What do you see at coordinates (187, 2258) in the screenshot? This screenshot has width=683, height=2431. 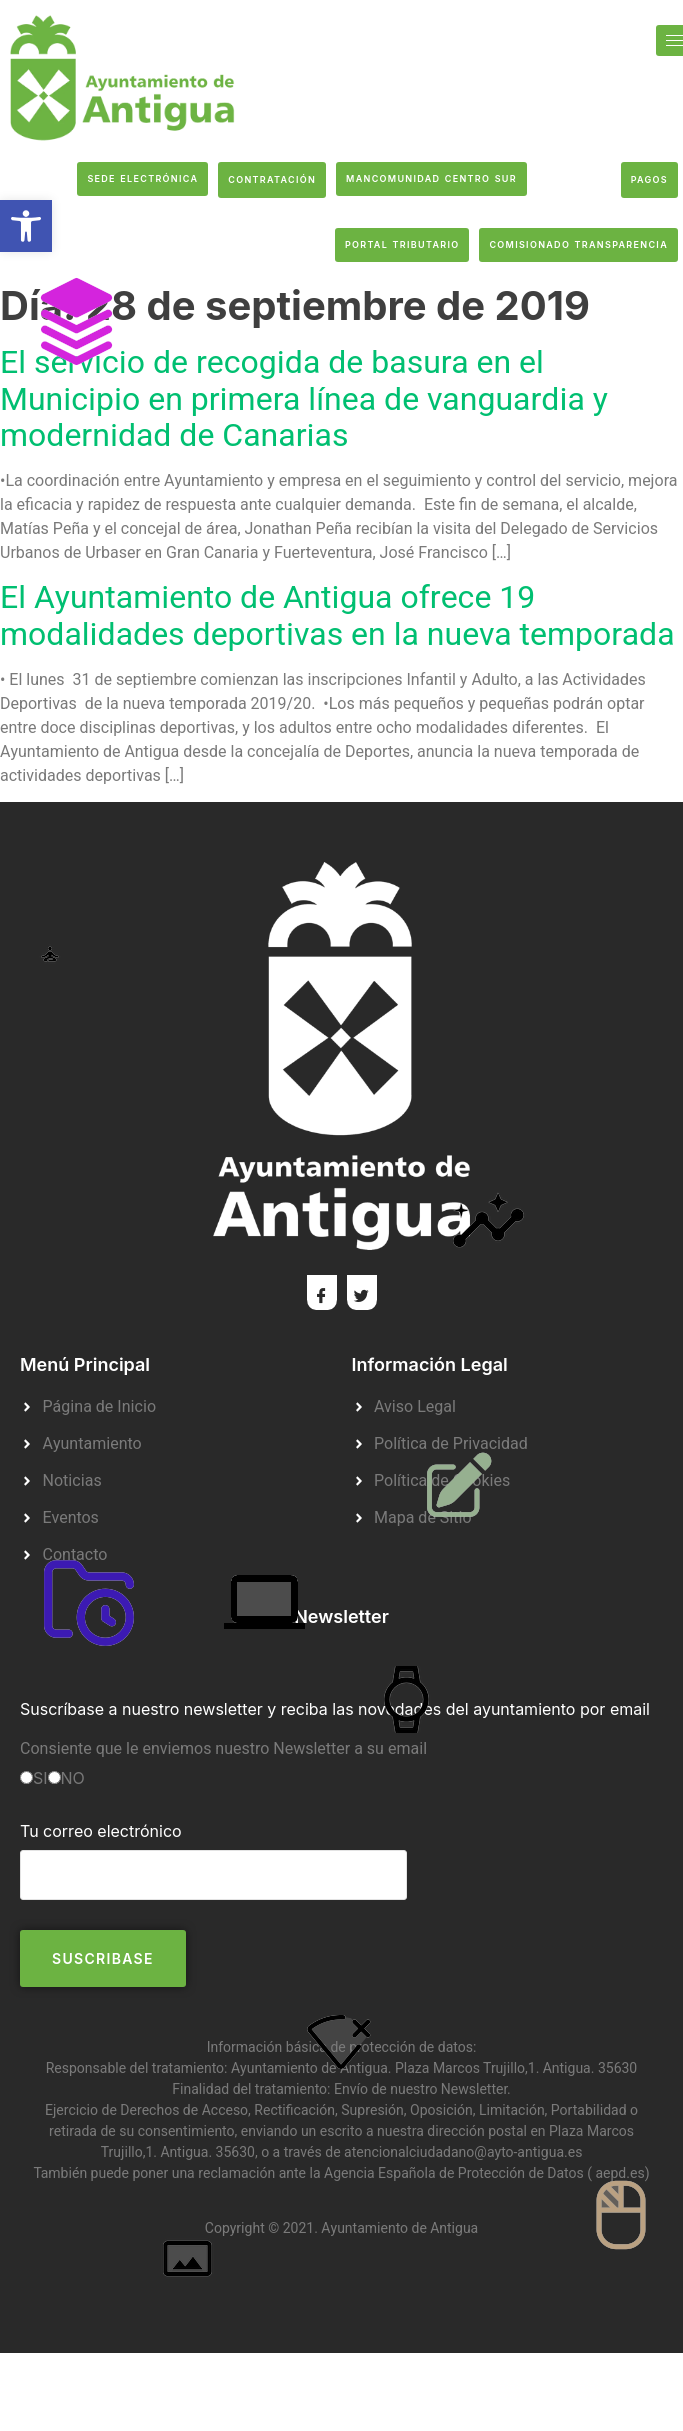 I see `view panorama or landscape photos` at bounding box center [187, 2258].